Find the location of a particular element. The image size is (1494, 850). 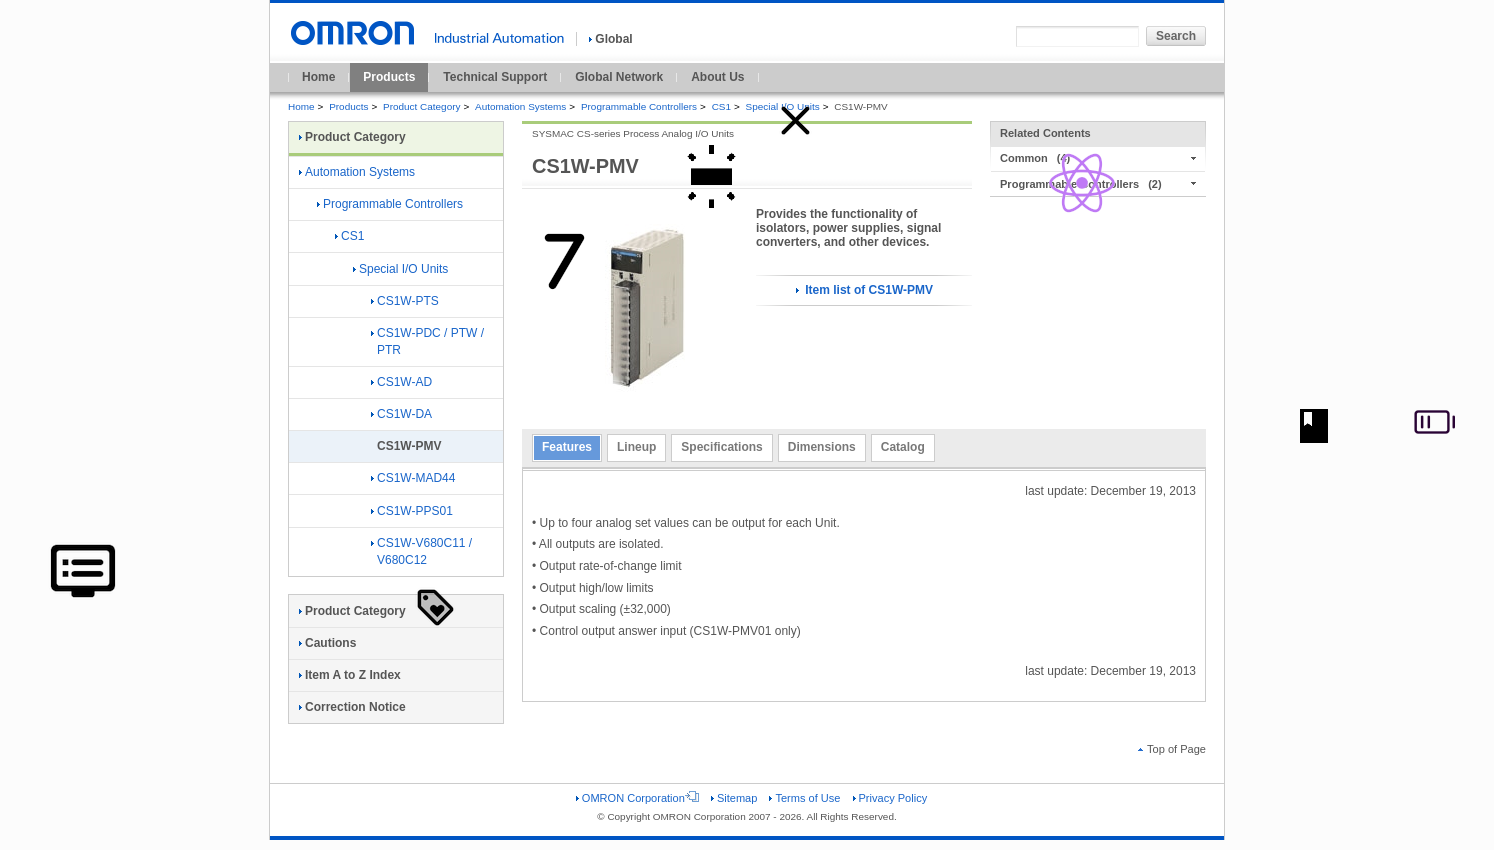

indicates medium battery level is located at coordinates (1434, 422).